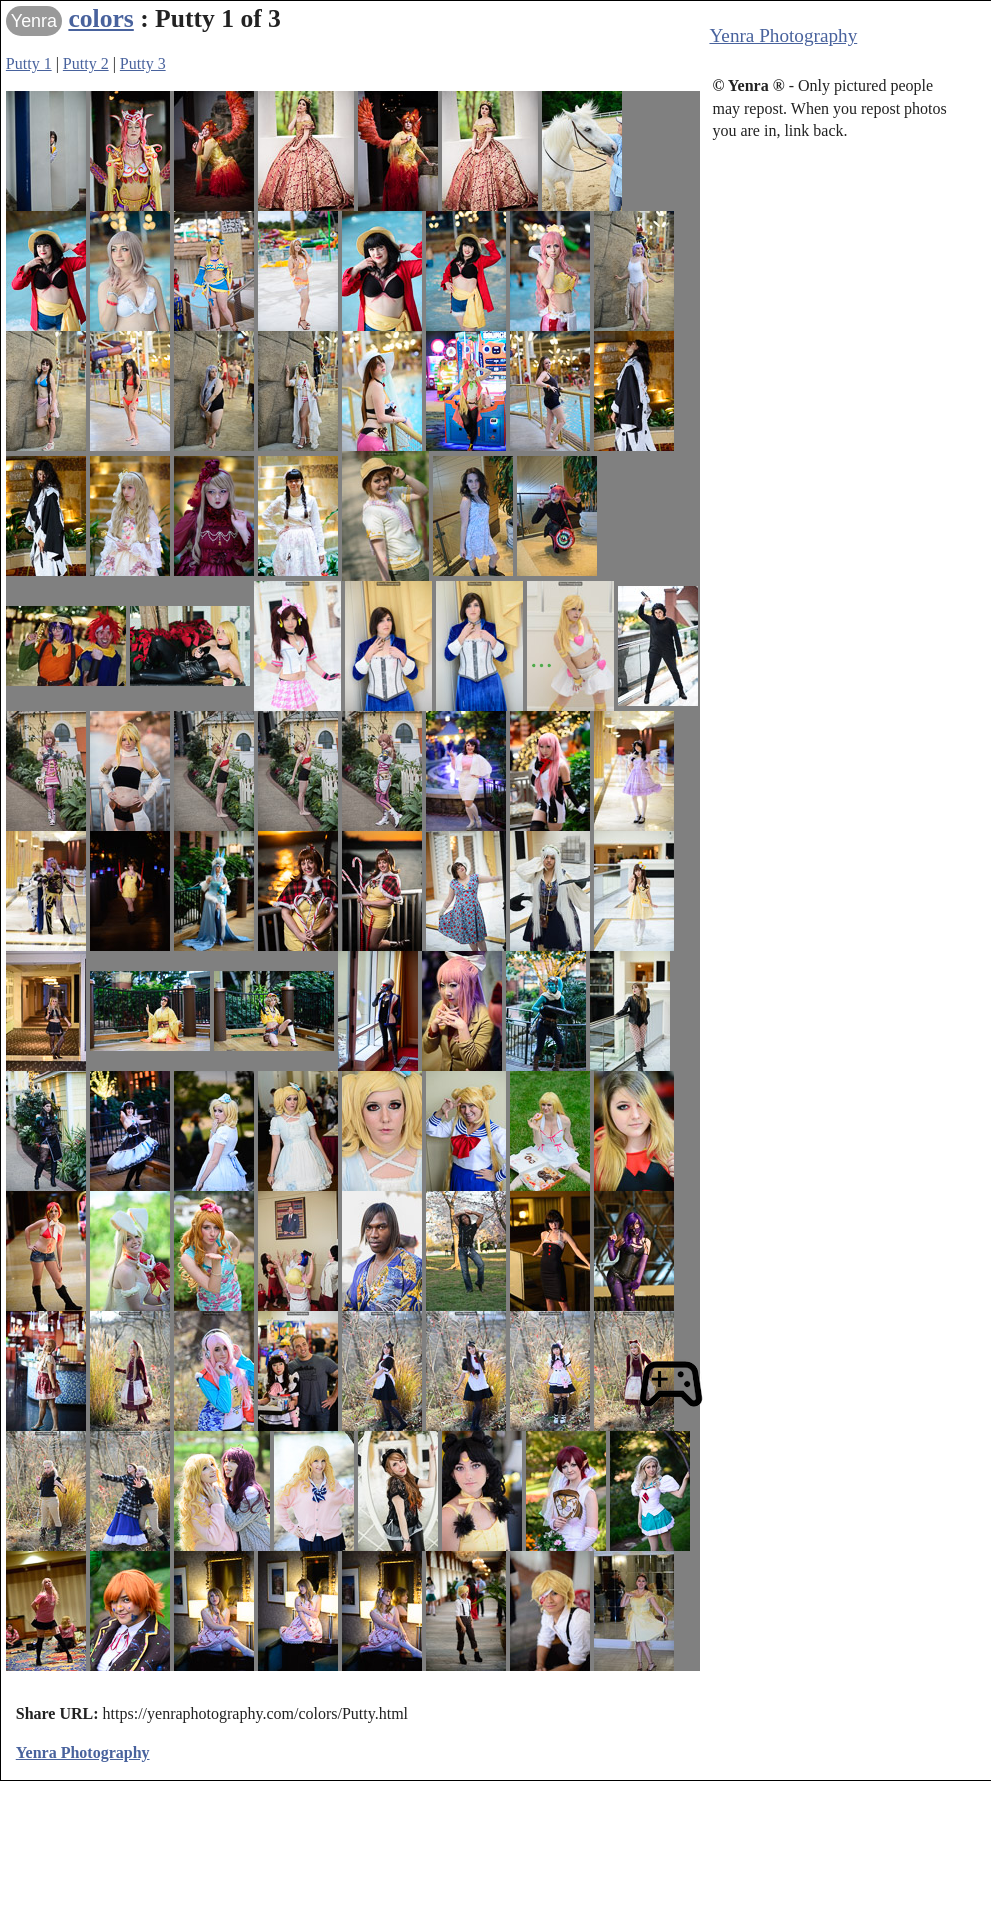 This screenshot has height=1923, width=991. I want to click on open more options menu, so click(541, 665).